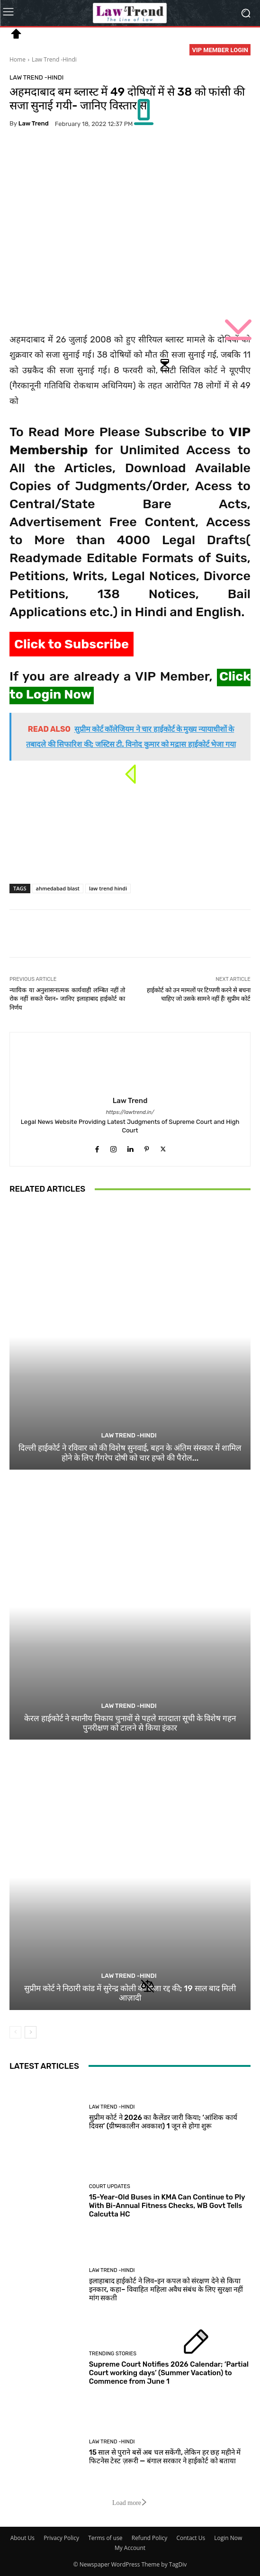 The height and width of the screenshot is (2576, 260). What do you see at coordinates (131, 774) in the screenshot?
I see `go back to the previous screen` at bounding box center [131, 774].